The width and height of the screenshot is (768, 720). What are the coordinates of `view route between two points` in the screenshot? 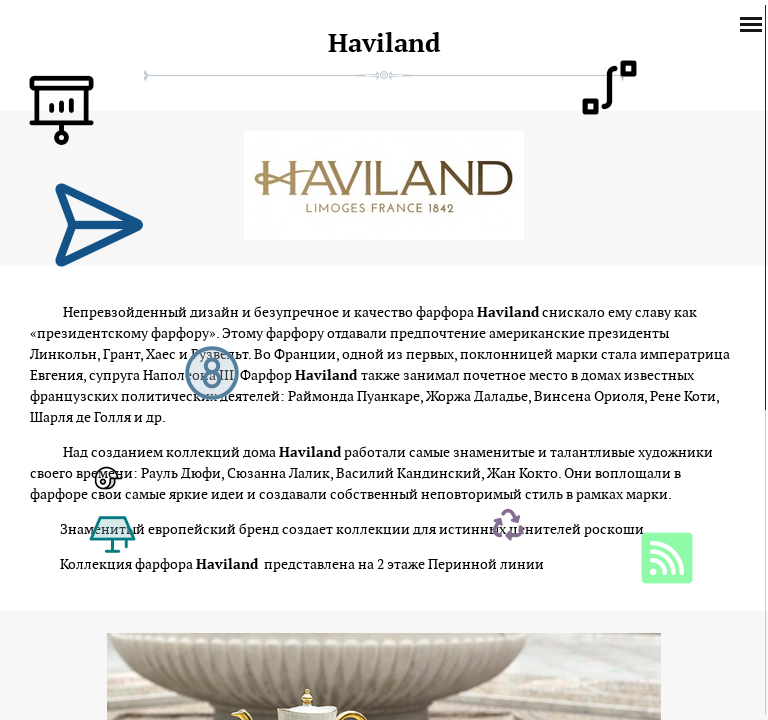 It's located at (609, 87).